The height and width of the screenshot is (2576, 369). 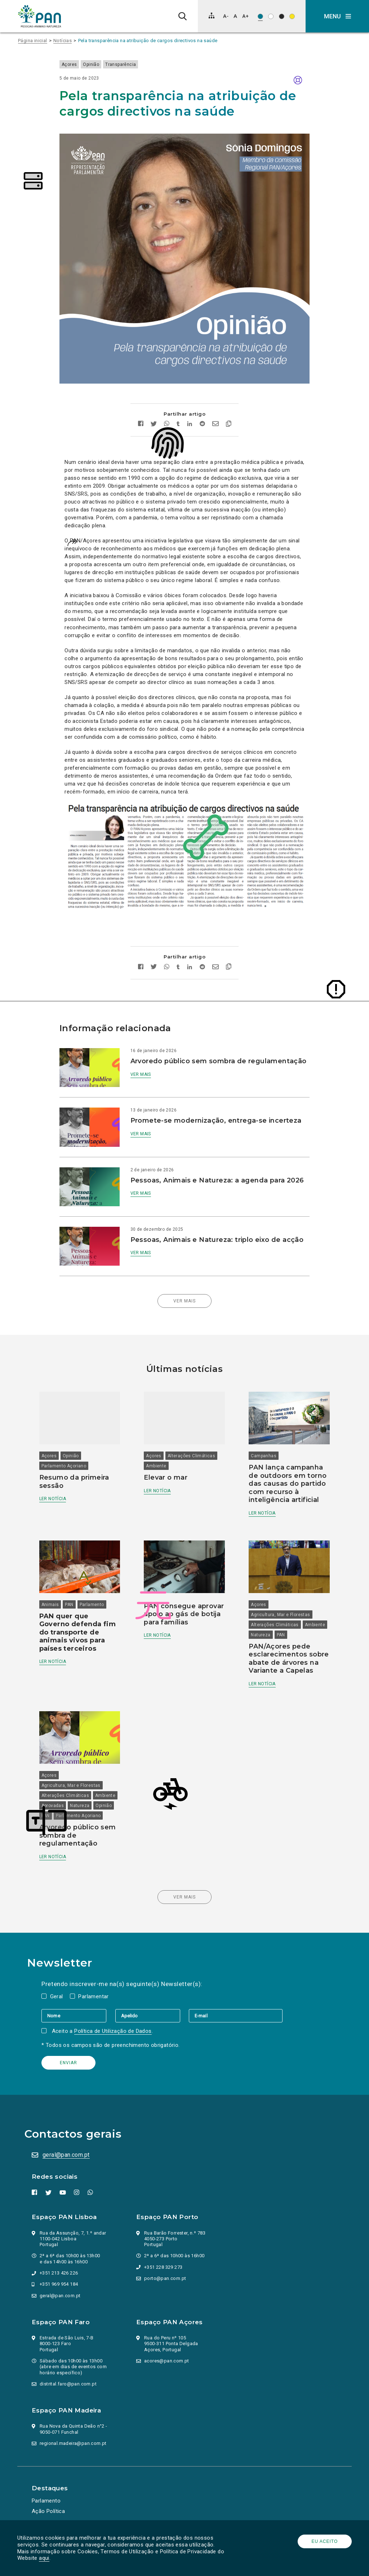 I want to click on authenticate with biometric fingerprint, so click(x=168, y=443).